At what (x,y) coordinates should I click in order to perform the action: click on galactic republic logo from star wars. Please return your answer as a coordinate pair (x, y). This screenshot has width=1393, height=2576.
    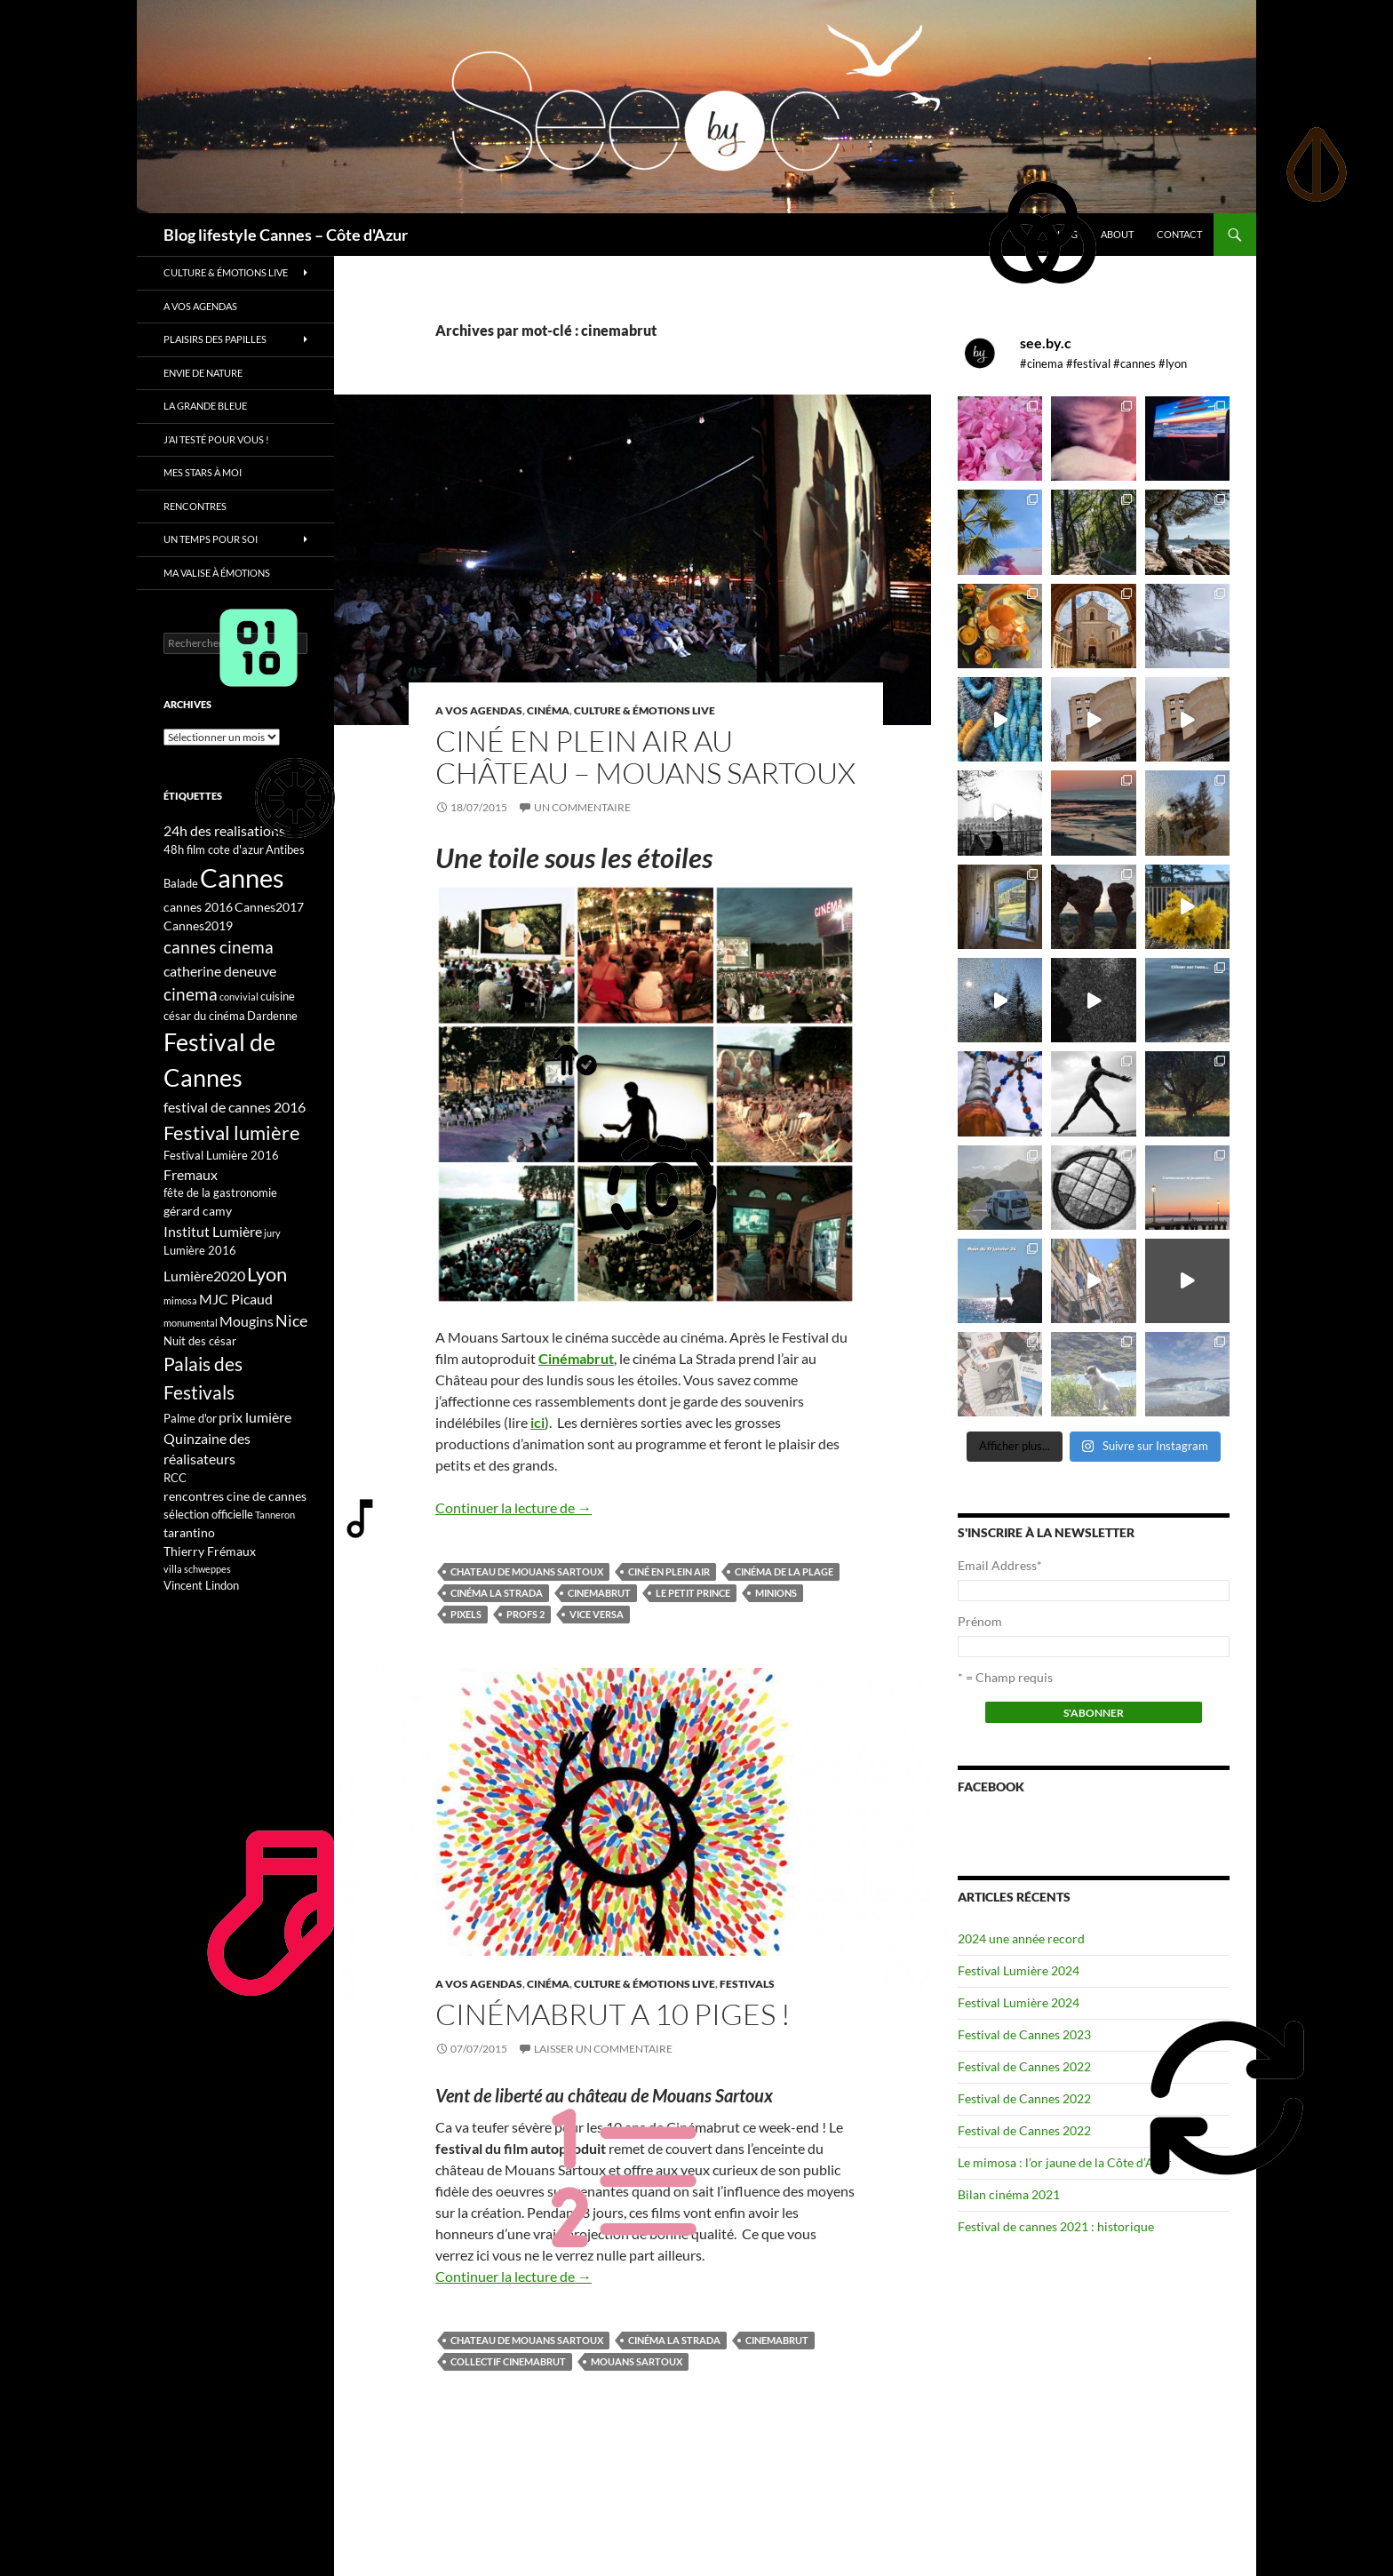
    Looking at the image, I should click on (295, 798).